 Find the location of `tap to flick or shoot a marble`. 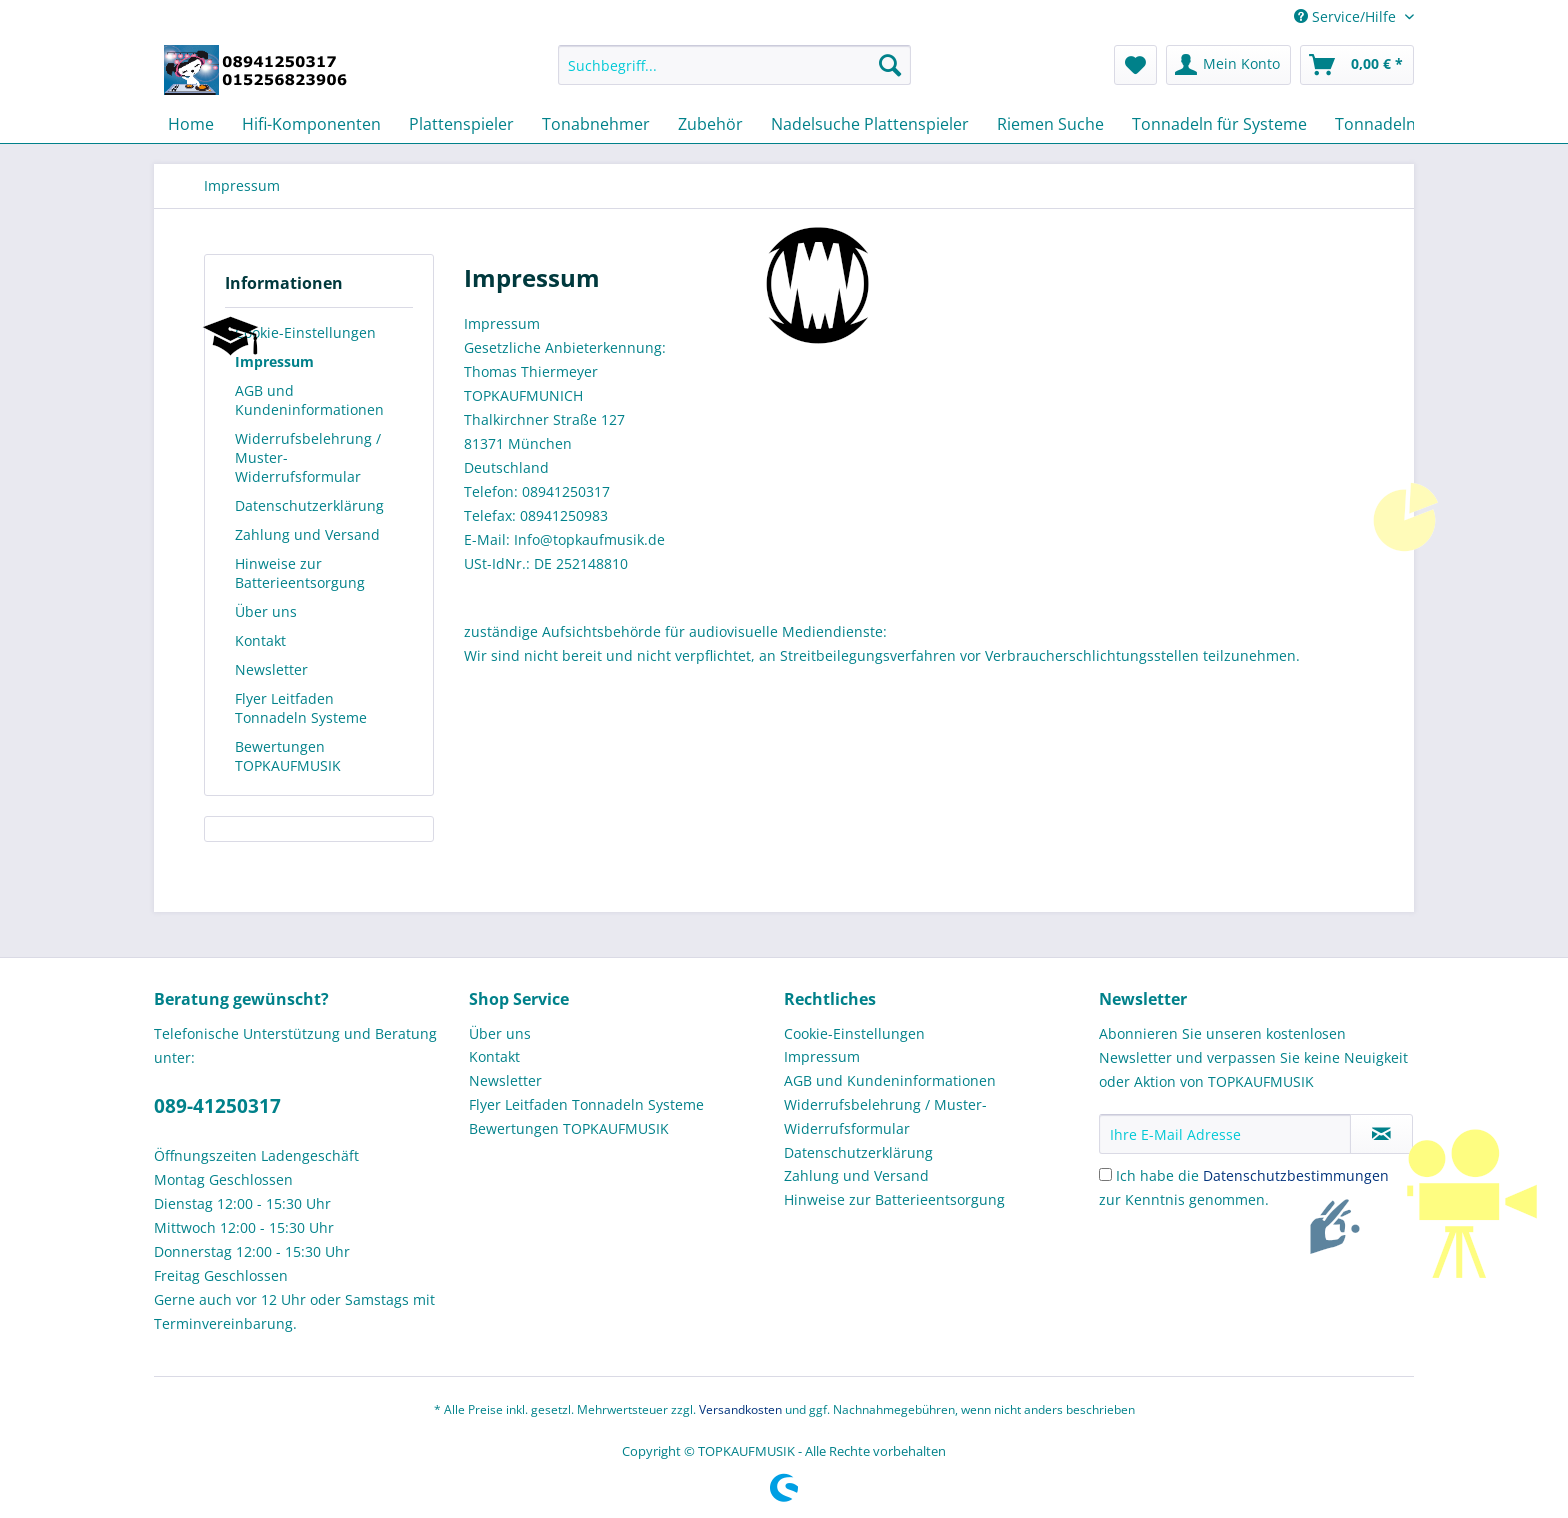

tap to flick or shoot a marble is located at coordinates (1342, 1225).